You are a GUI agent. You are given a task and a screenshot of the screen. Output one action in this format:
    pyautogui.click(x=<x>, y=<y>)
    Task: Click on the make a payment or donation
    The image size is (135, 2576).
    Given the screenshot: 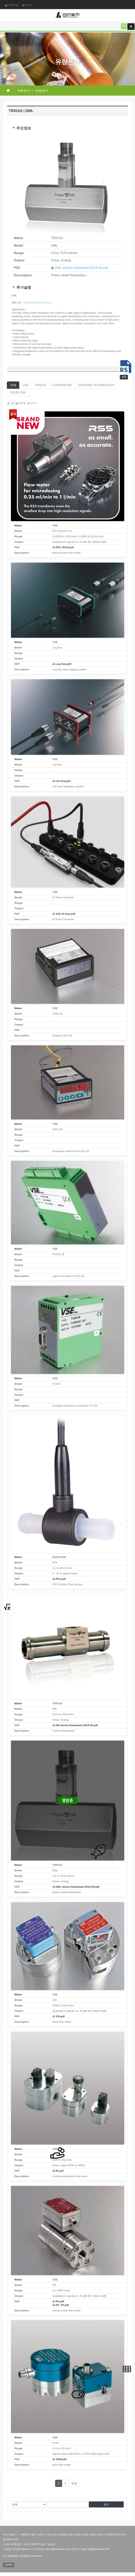 What is the action you would take?
    pyautogui.click(x=58, y=2153)
    